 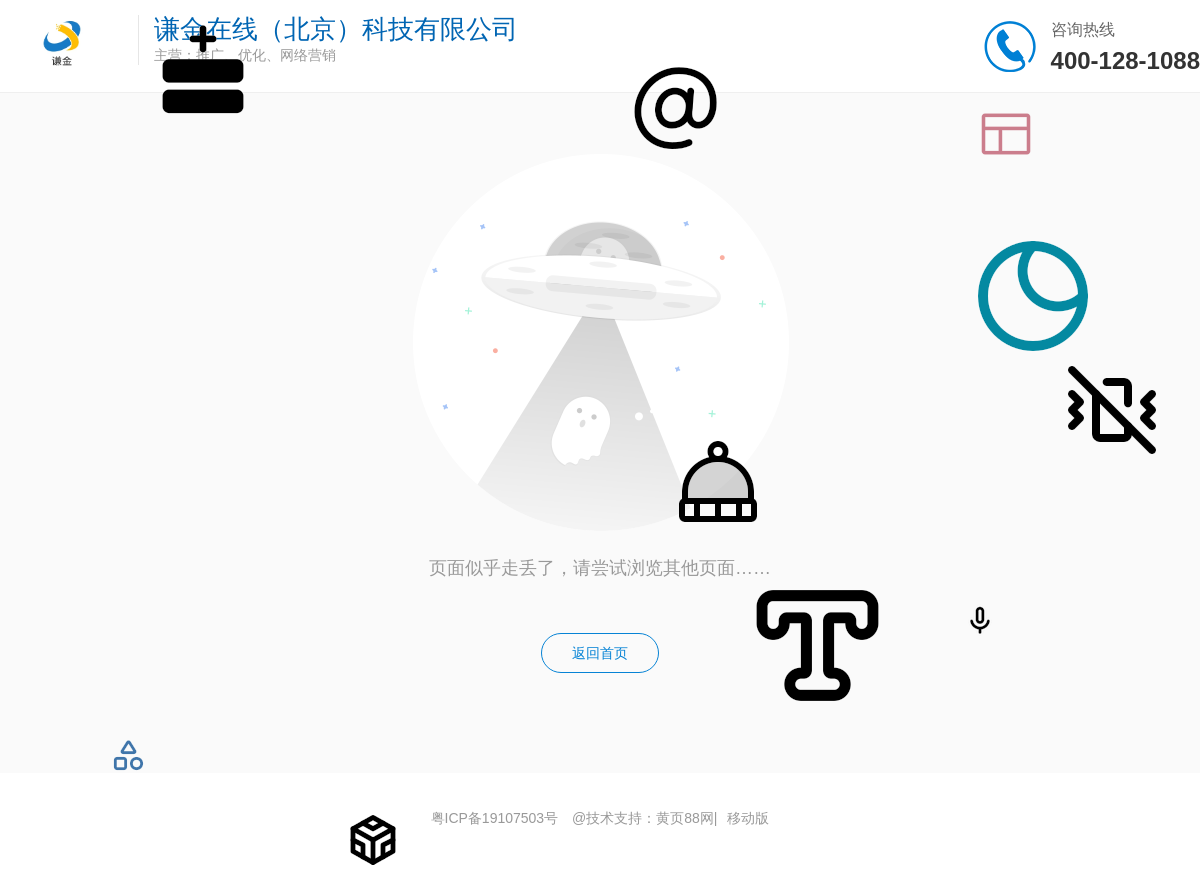 What do you see at coordinates (817, 645) in the screenshot?
I see `access text formatting options` at bounding box center [817, 645].